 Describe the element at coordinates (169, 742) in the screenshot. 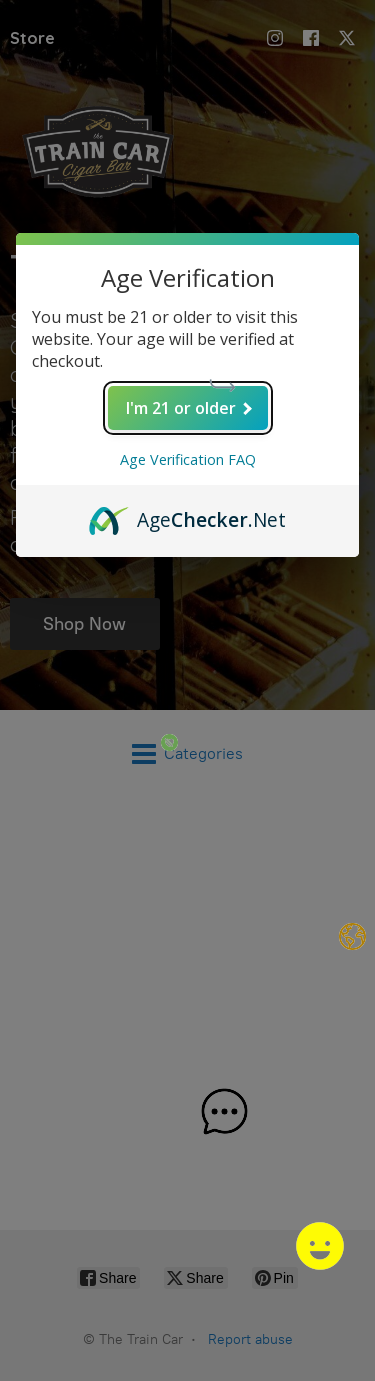

I see `remove from favorites` at that location.